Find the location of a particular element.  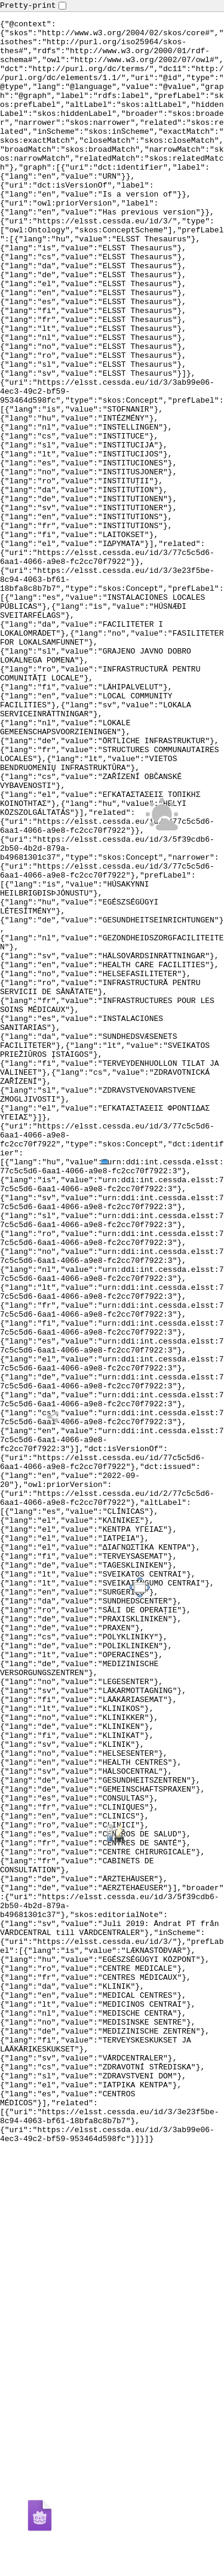

a godot game engine scene file is located at coordinates (39, 2516).